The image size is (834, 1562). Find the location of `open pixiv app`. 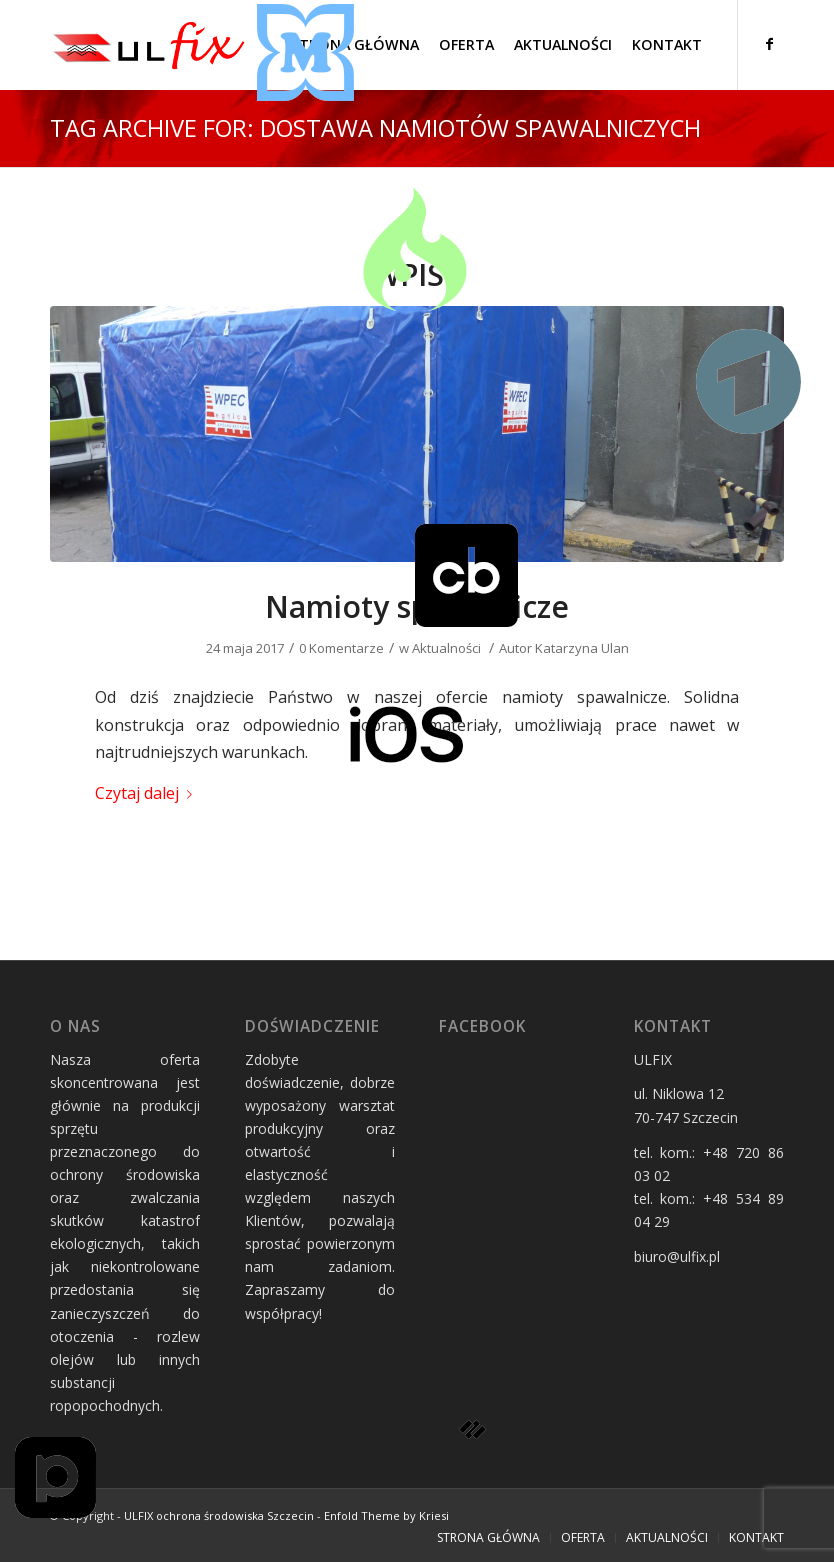

open pixiv app is located at coordinates (55, 1477).